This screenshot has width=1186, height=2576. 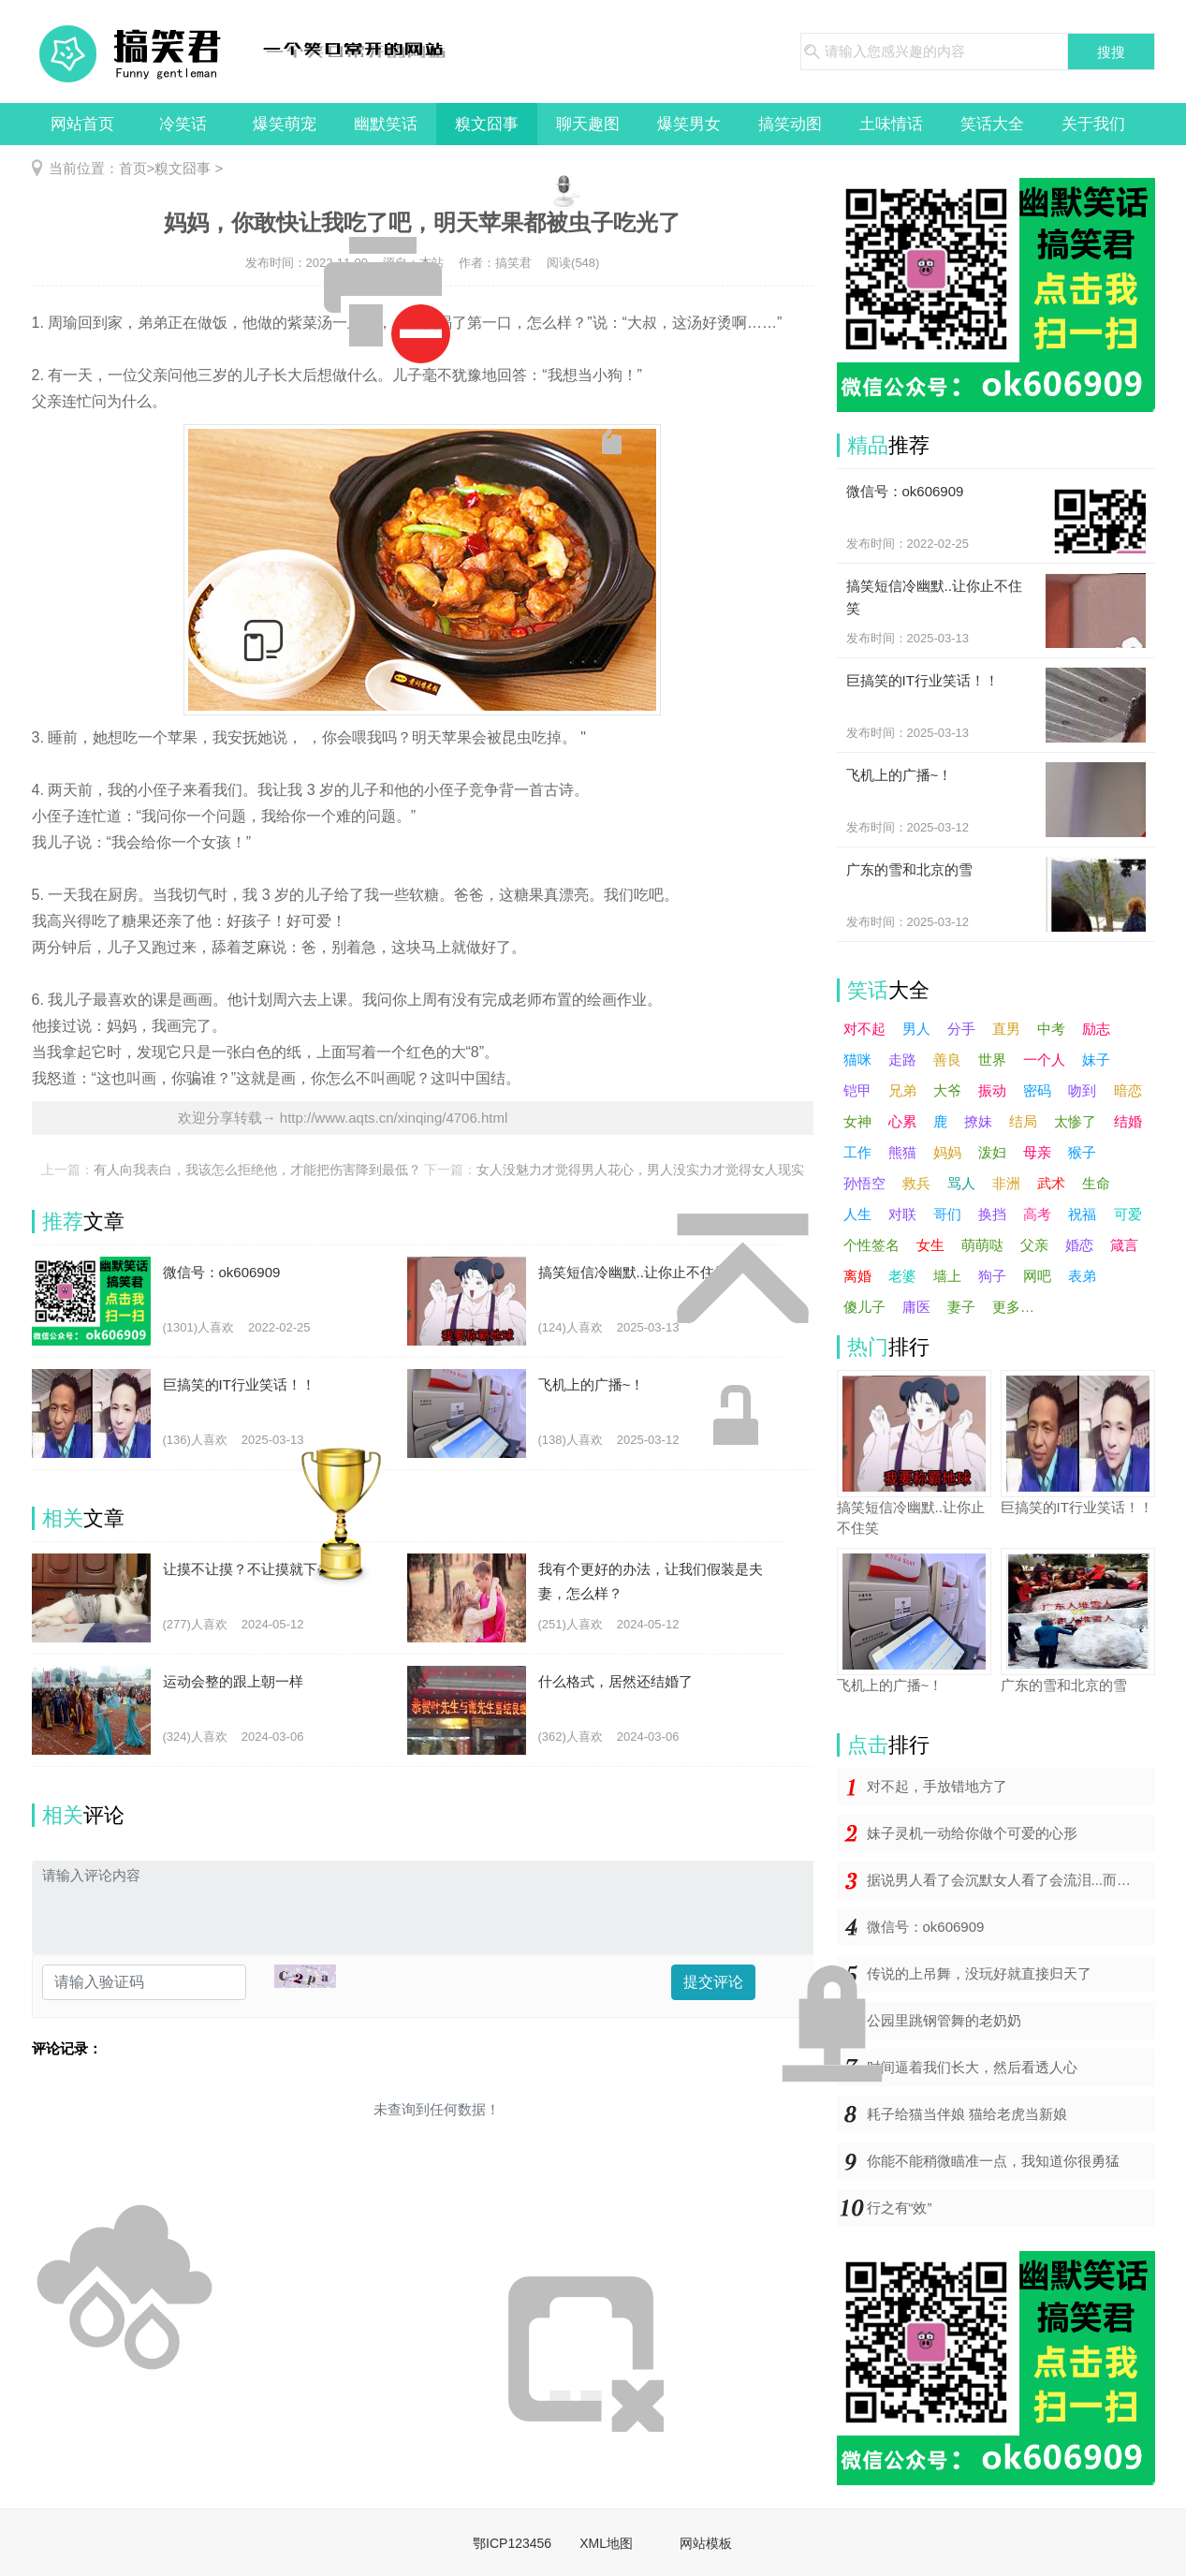 What do you see at coordinates (611, 438) in the screenshot?
I see `install new software or application` at bounding box center [611, 438].